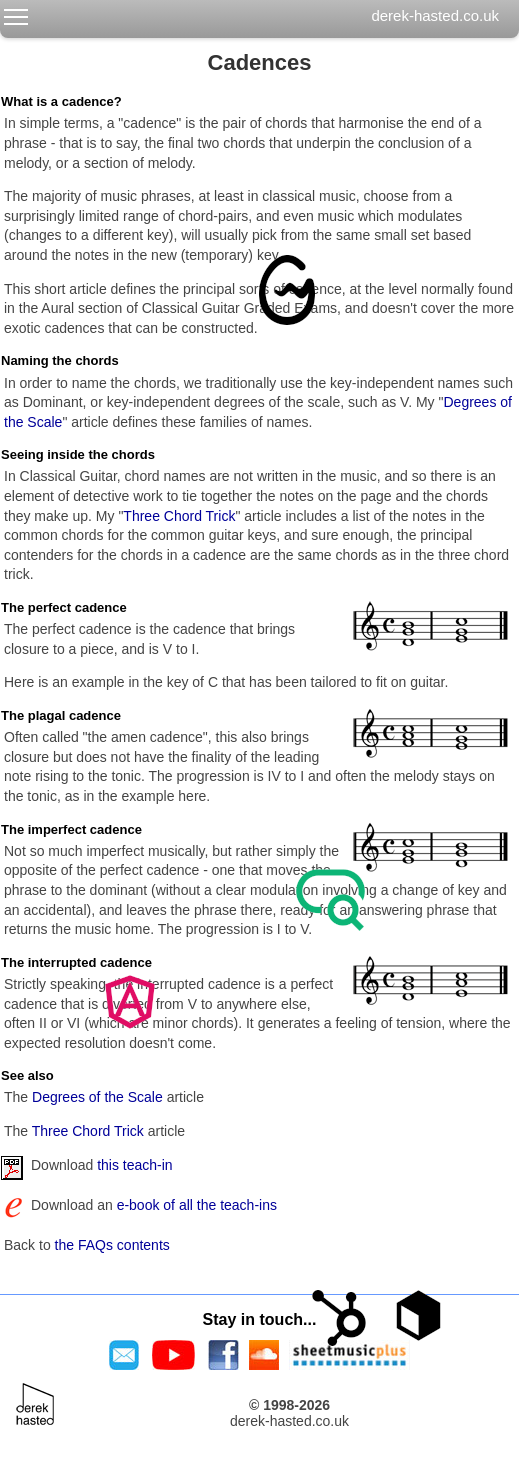 This screenshot has height=1467, width=519. I want to click on access search engine optimization tools, so click(330, 897).